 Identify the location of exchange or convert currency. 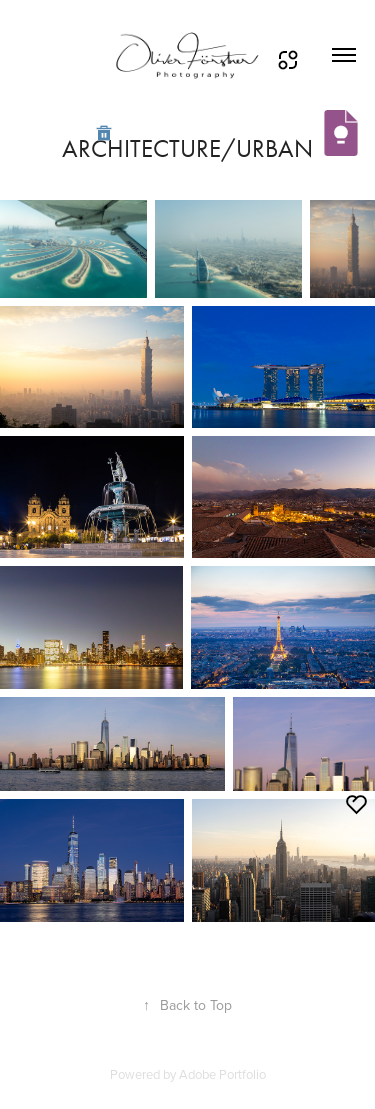
(288, 60).